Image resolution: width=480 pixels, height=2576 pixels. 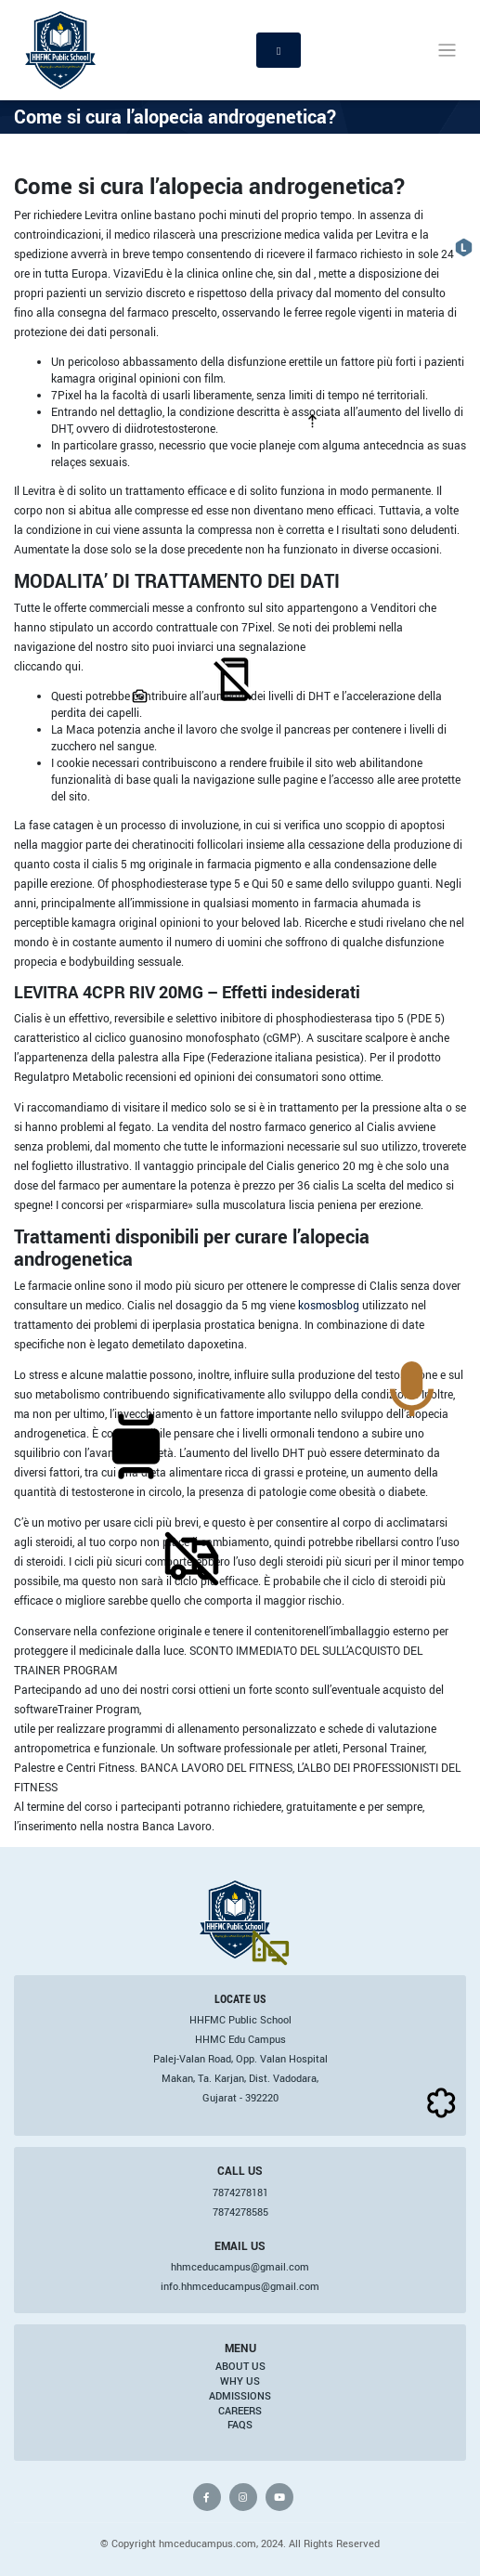 I want to click on indicates a category or item labeled "L", so click(x=463, y=247).